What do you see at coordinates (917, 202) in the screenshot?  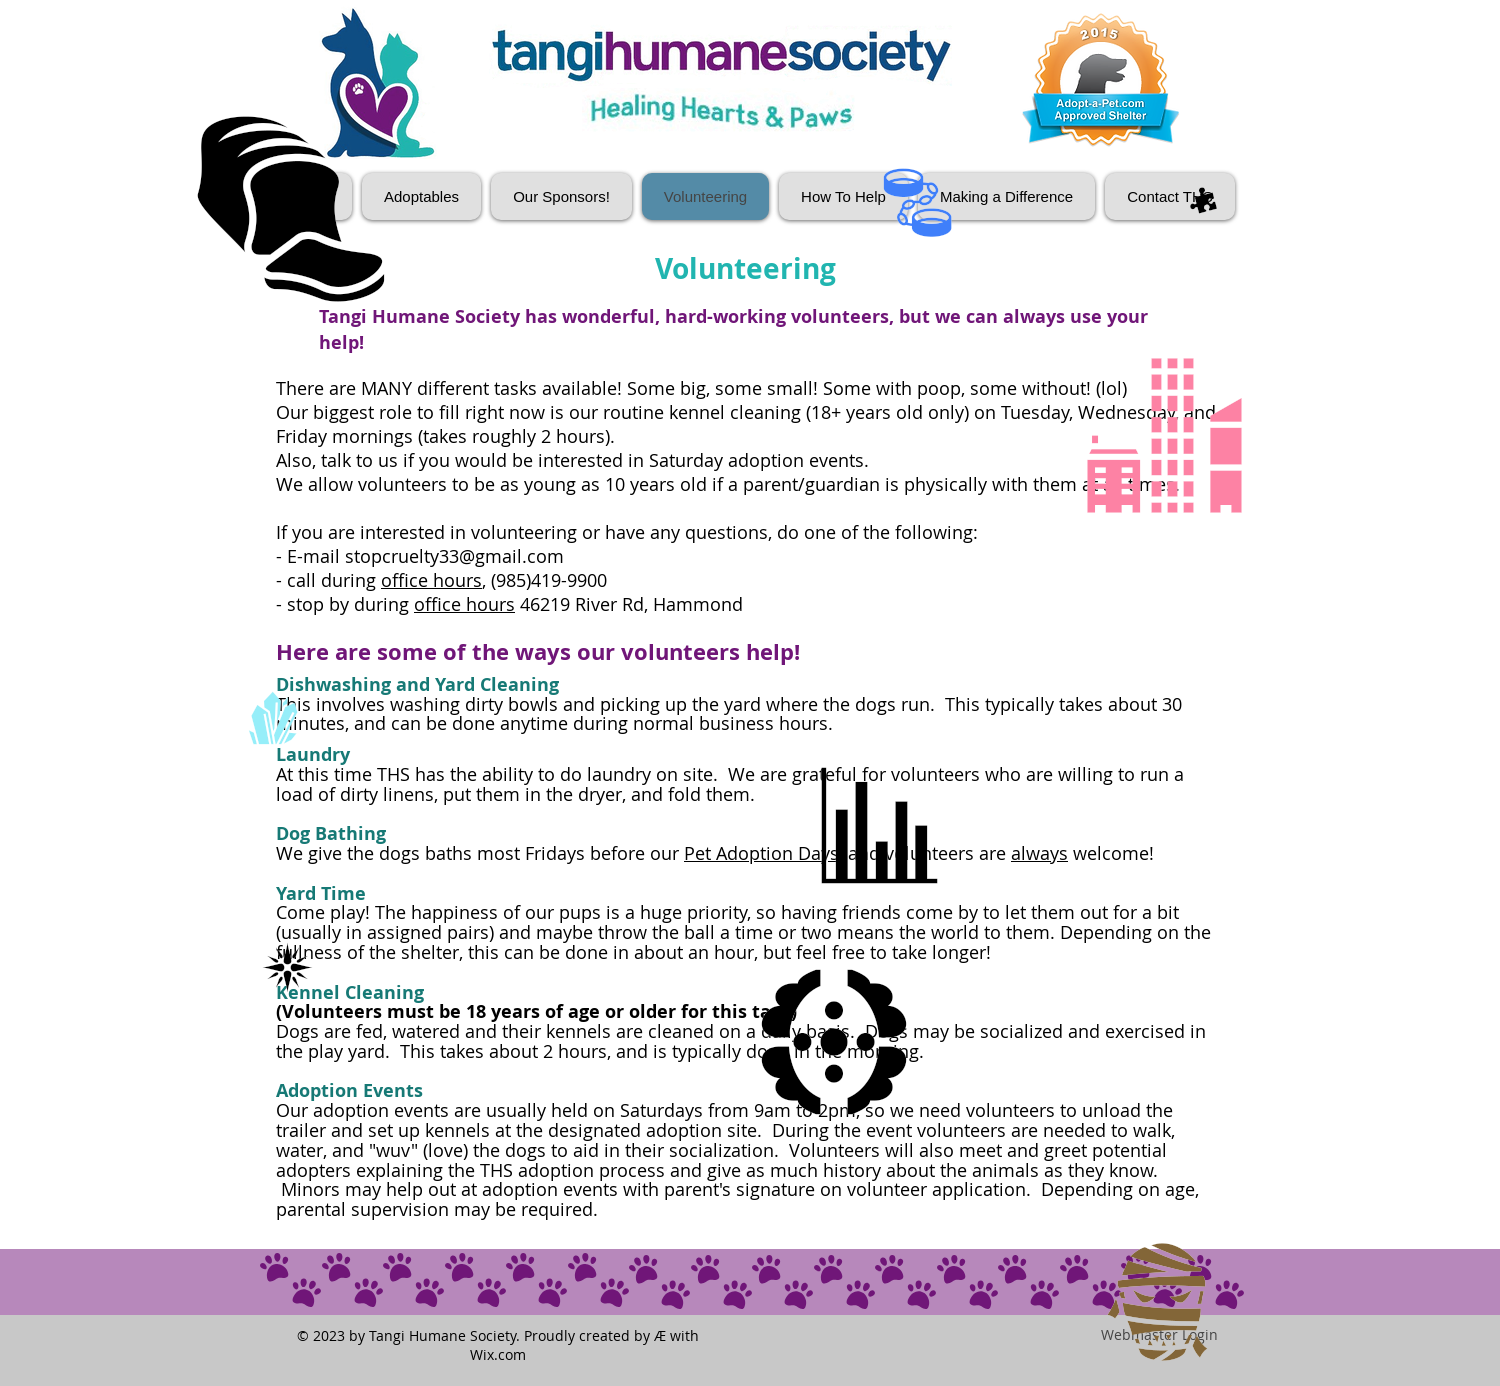 I see `indicates a prisoner or captive character status` at bounding box center [917, 202].